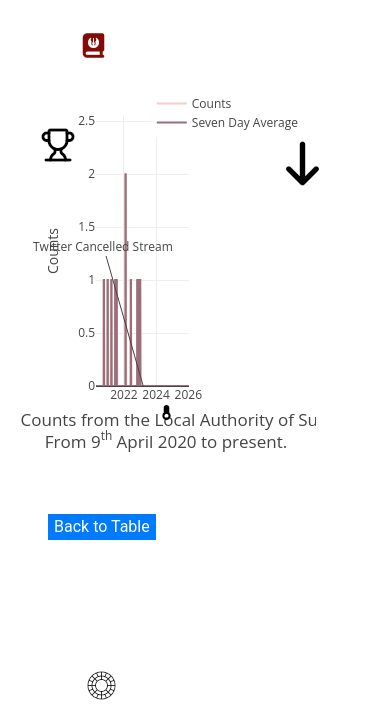  Describe the element at coordinates (58, 145) in the screenshot. I see `view achievements or awards` at that location.